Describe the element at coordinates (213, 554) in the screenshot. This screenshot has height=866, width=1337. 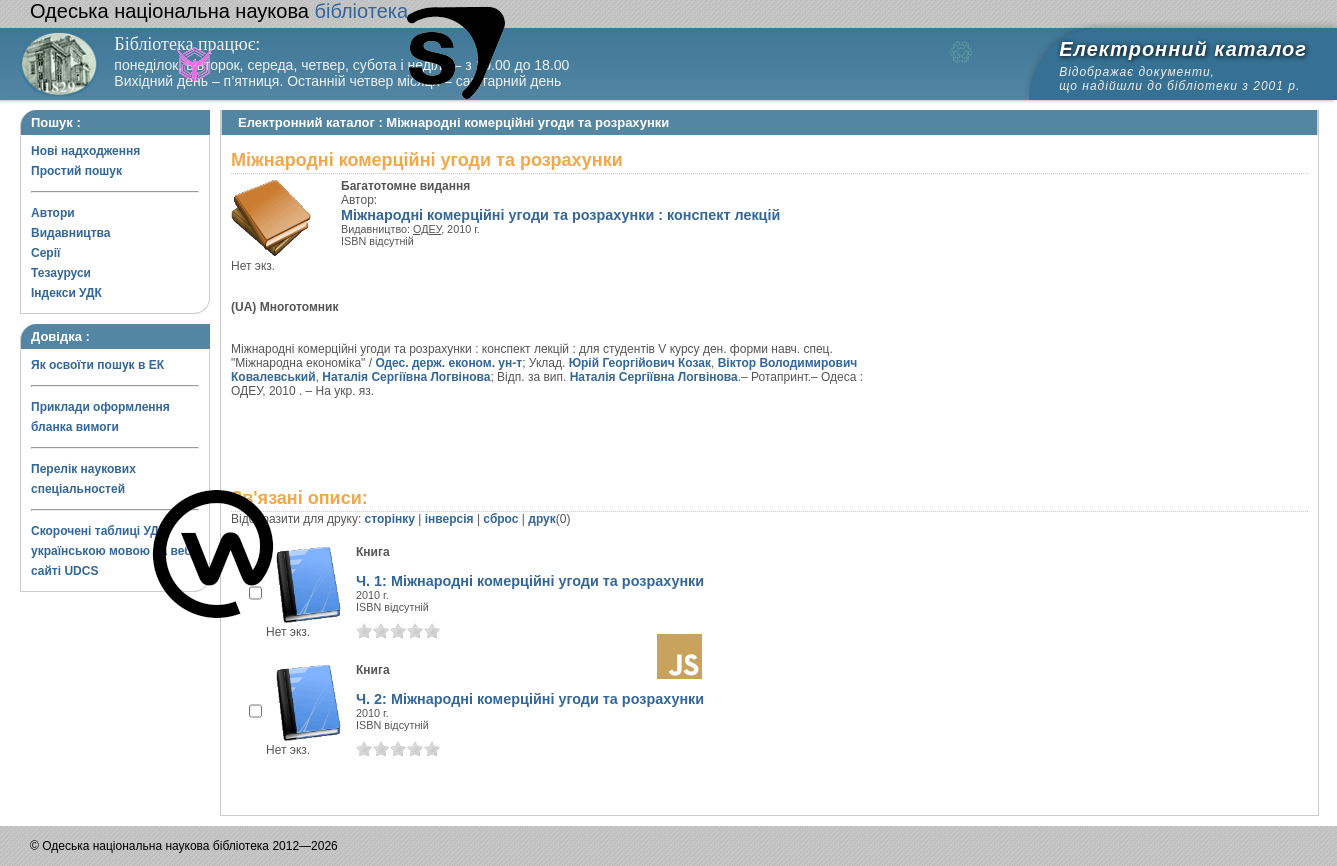
I see `open Workplace by Meta` at that location.